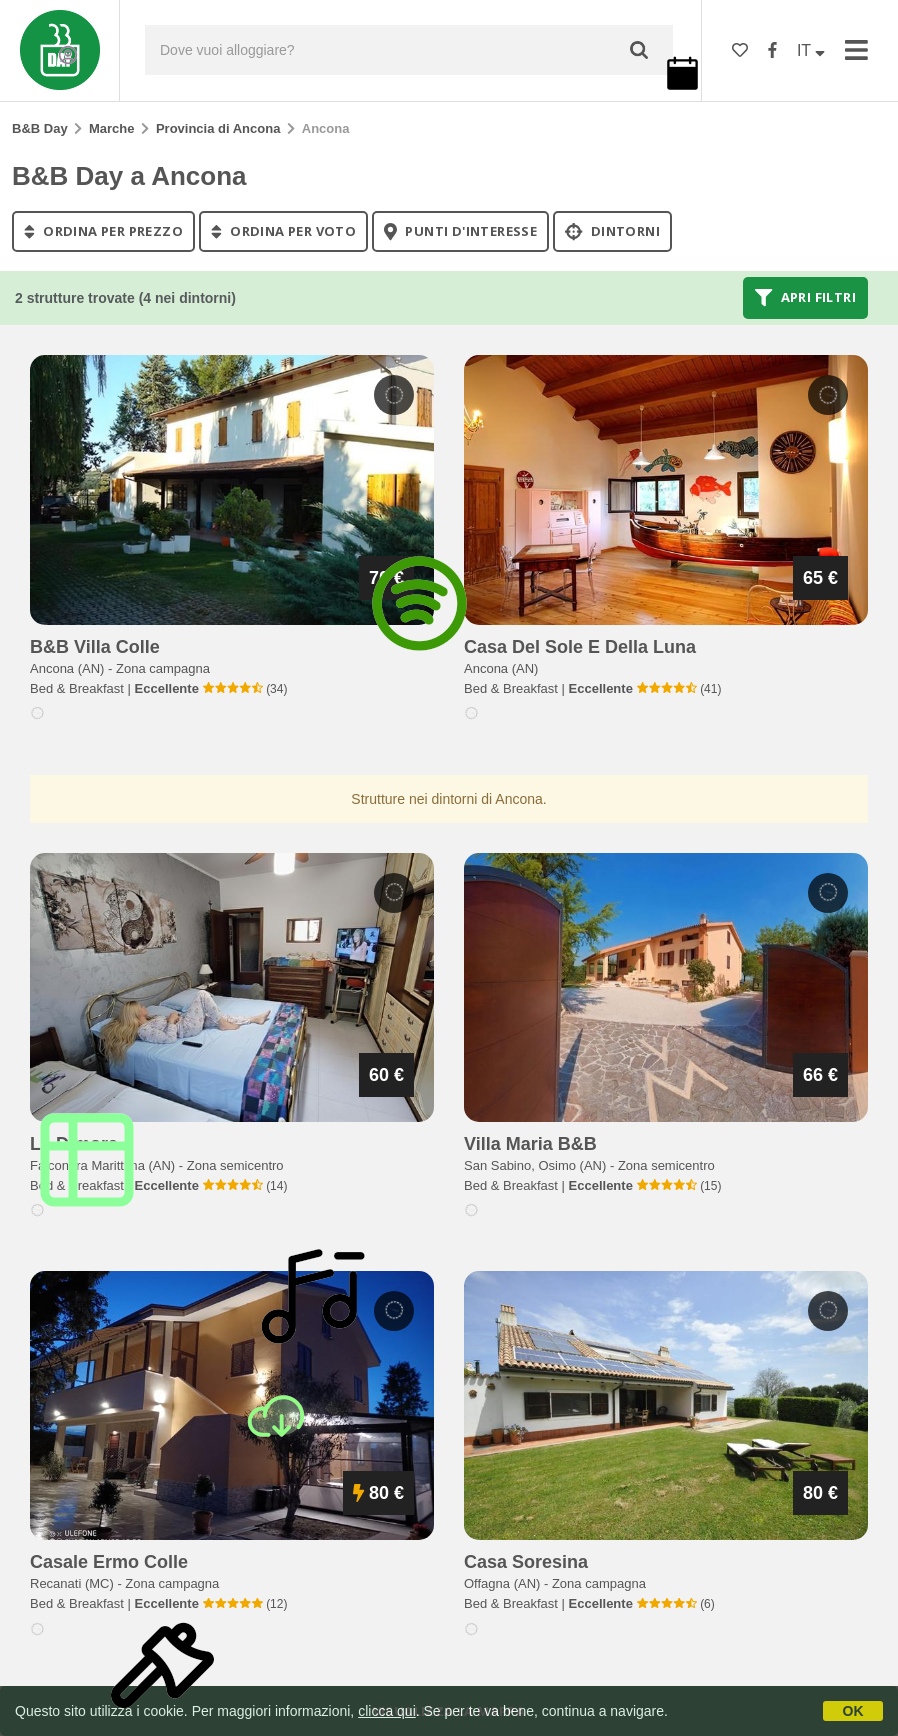 The width and height of the screenshot is (898, 1736). What do you see at coordinates (682, 74) in the screenshot?
I see `view calendar or schedule` at bounding box center [682, 74].